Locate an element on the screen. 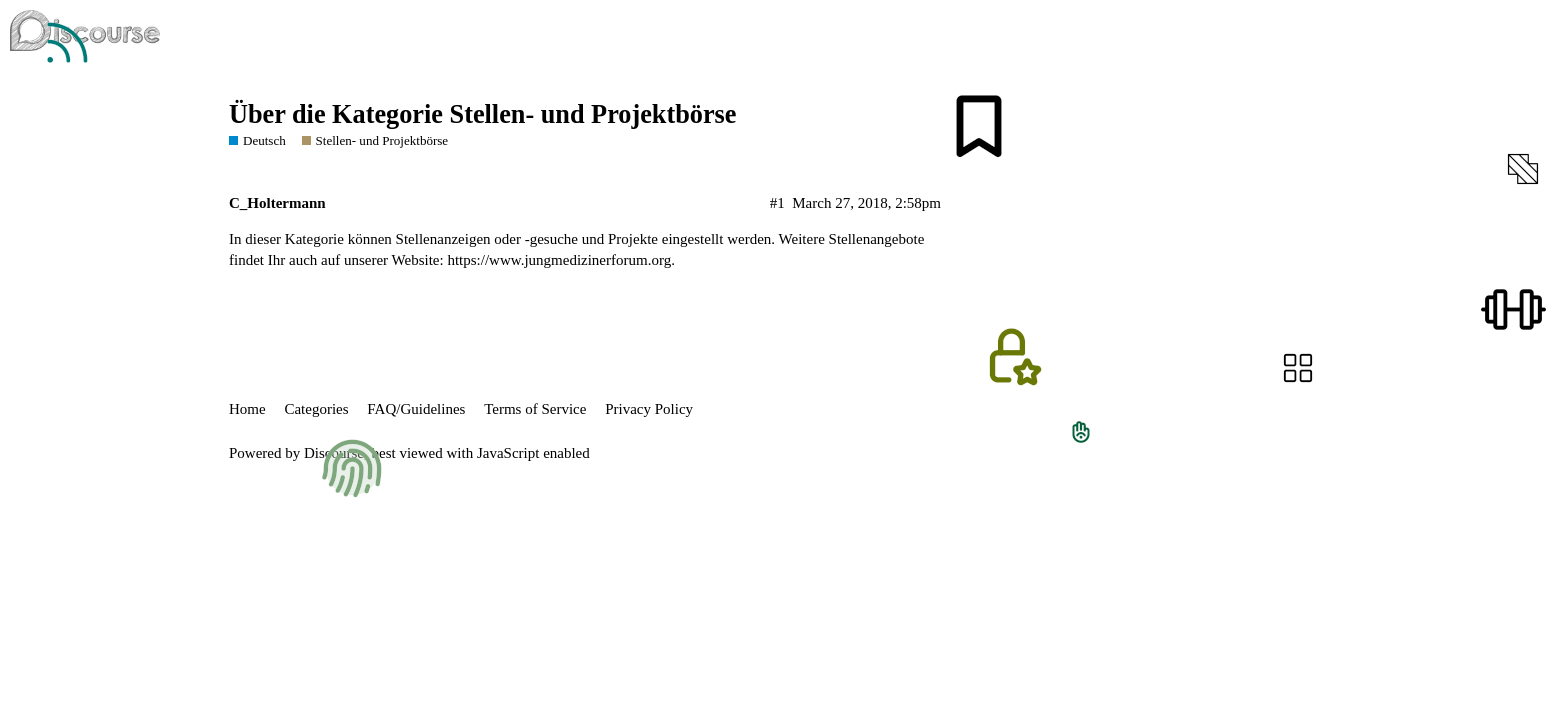  bookmark this item is located at coordinates (979, 125).